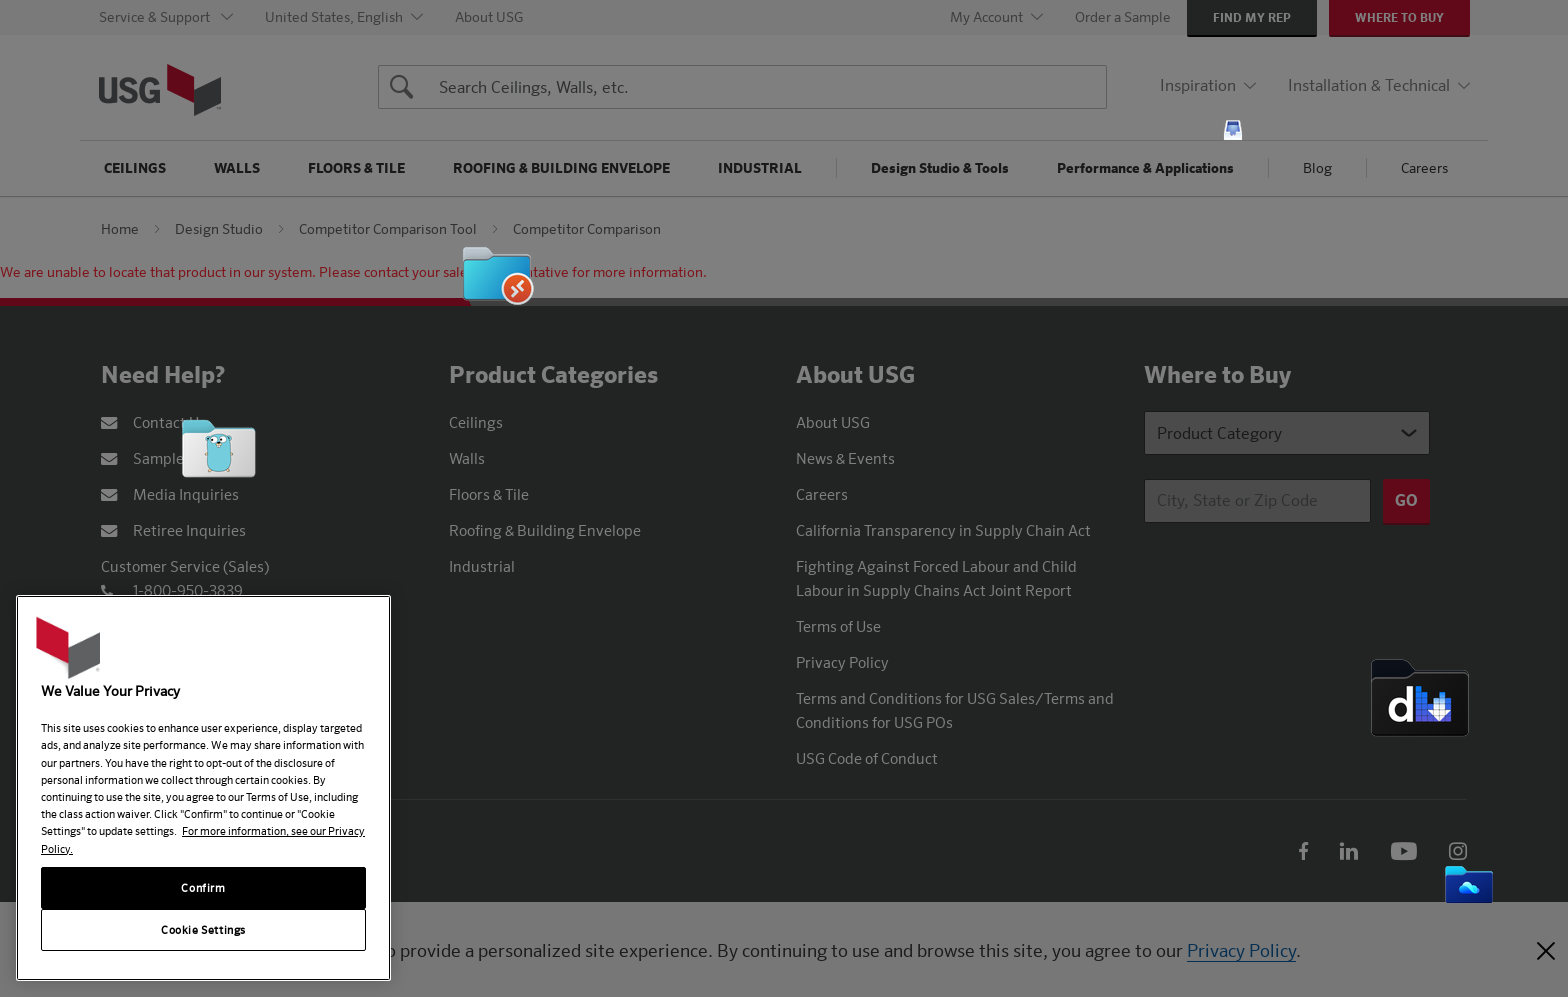 The height and width of the screenshot is (997, 1568). What do you see at coordinates (496, 275) in the screenshot?
I see `open folder containing microsoft remote desktop files` at bounding box center [496, 275].